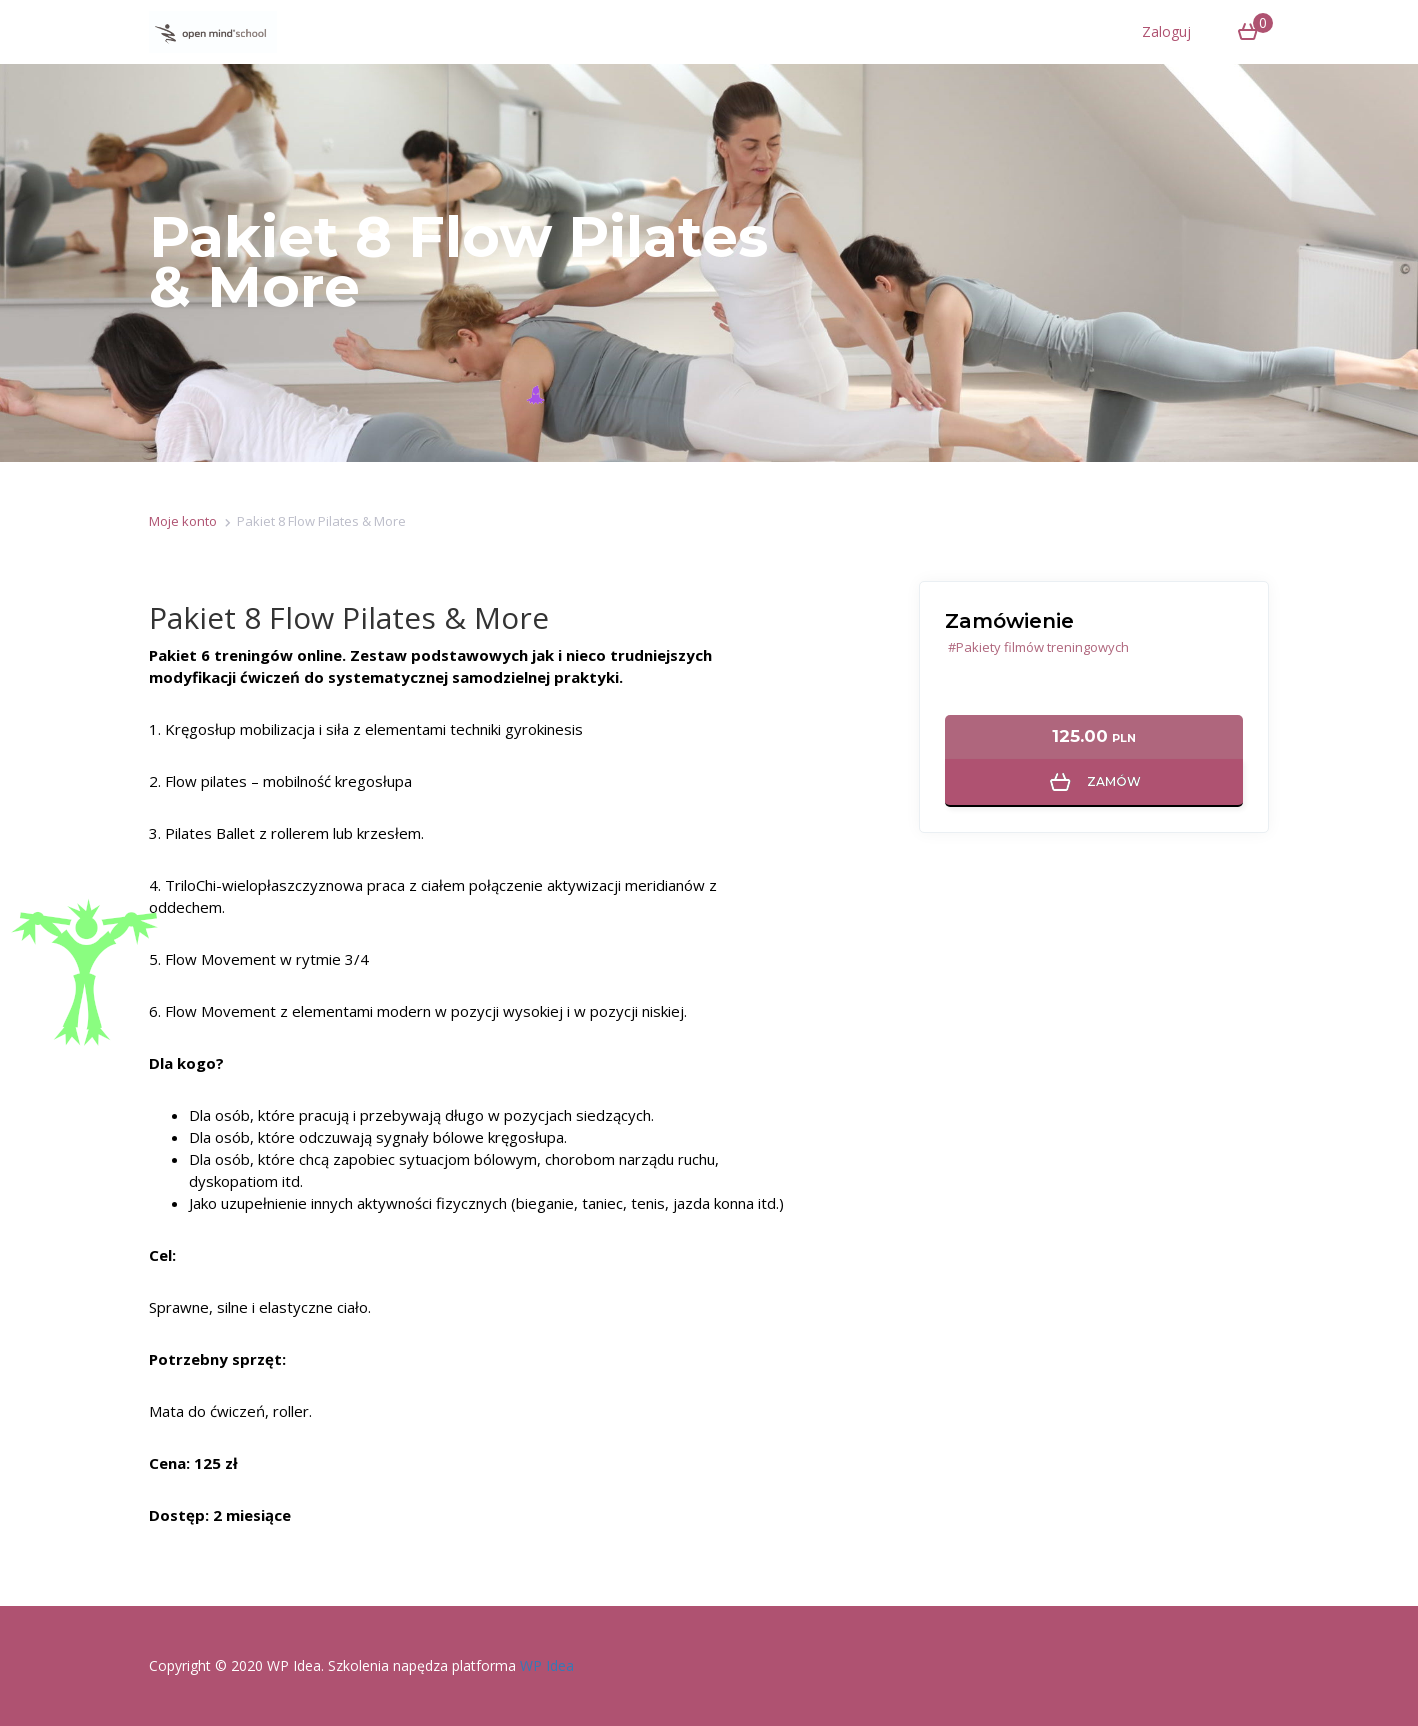 The image size is (1418, 1726). What do you see at coordinates (86, 971) in the screenshot?
I see `indicates a farm or agricultural game section` at bounding box center [86, 971].